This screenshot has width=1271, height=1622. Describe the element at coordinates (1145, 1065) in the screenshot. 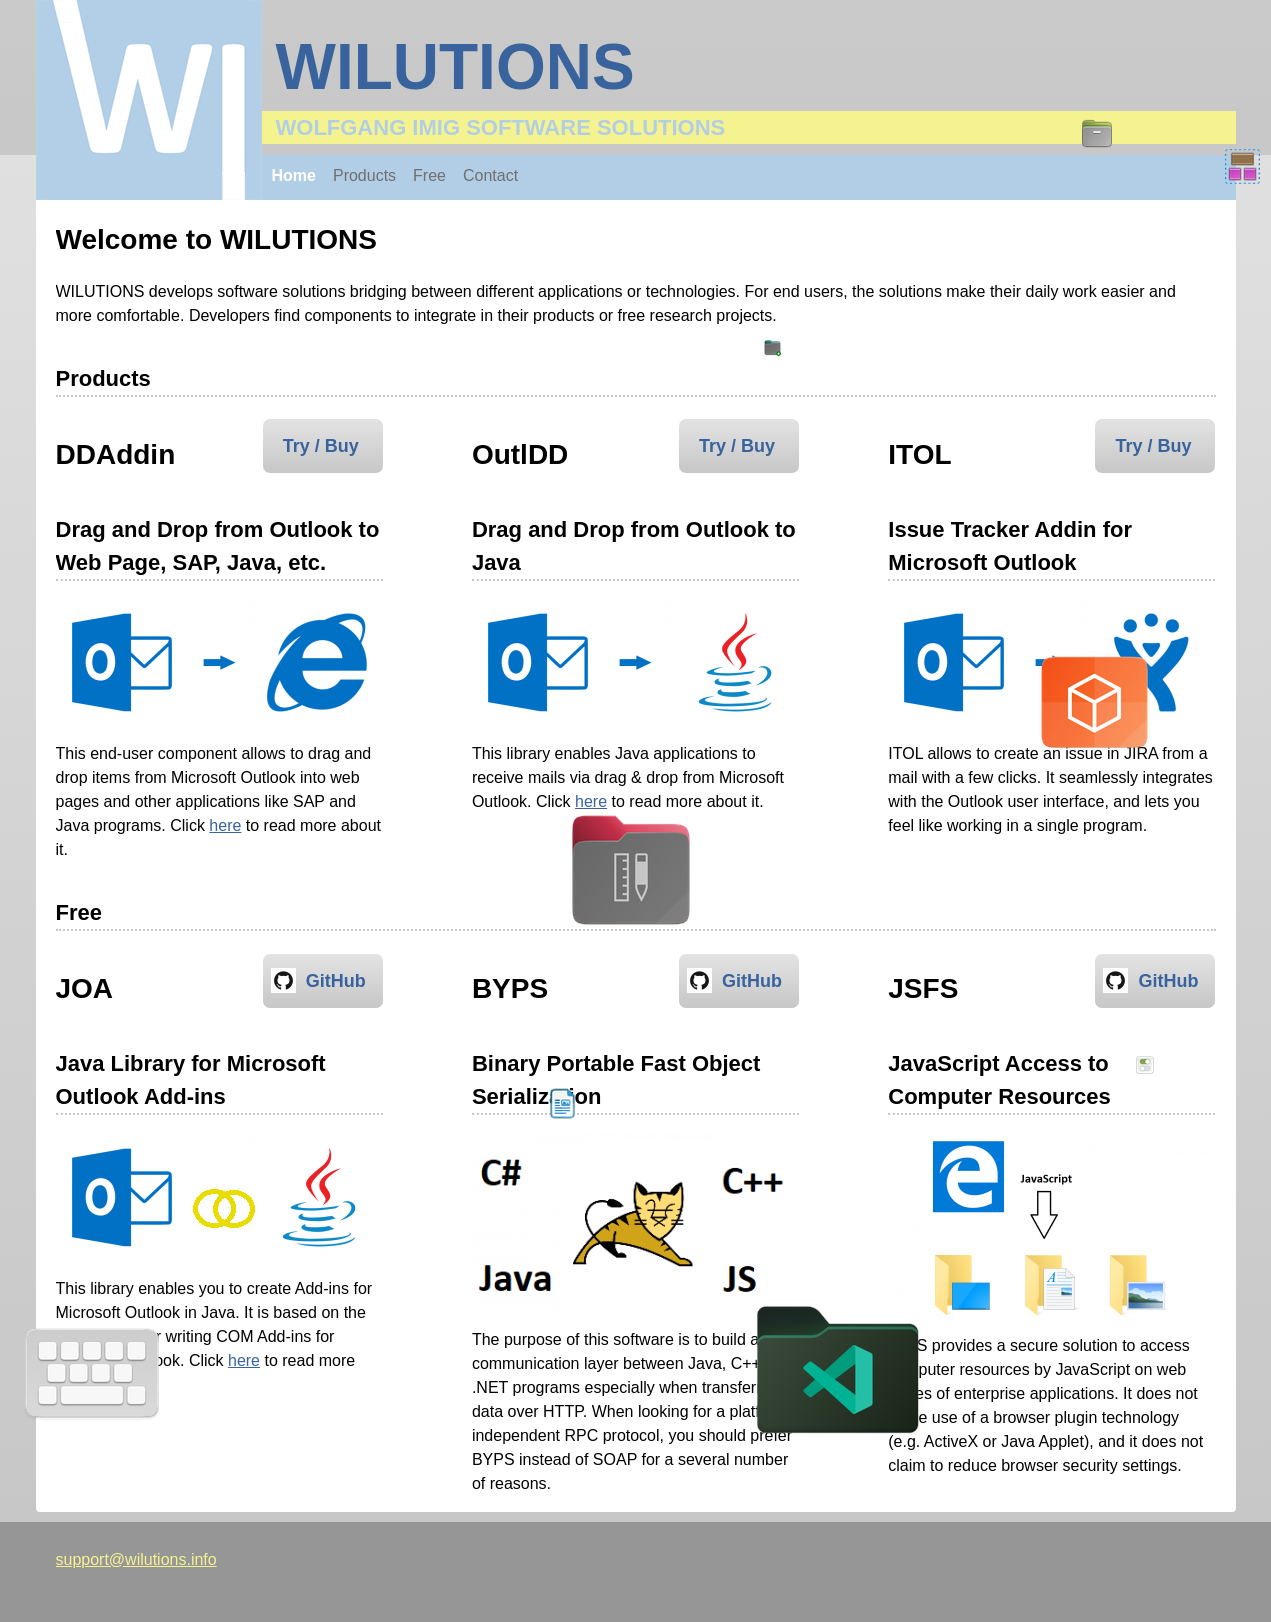

I see `open desktop preferences or settings` at that location.